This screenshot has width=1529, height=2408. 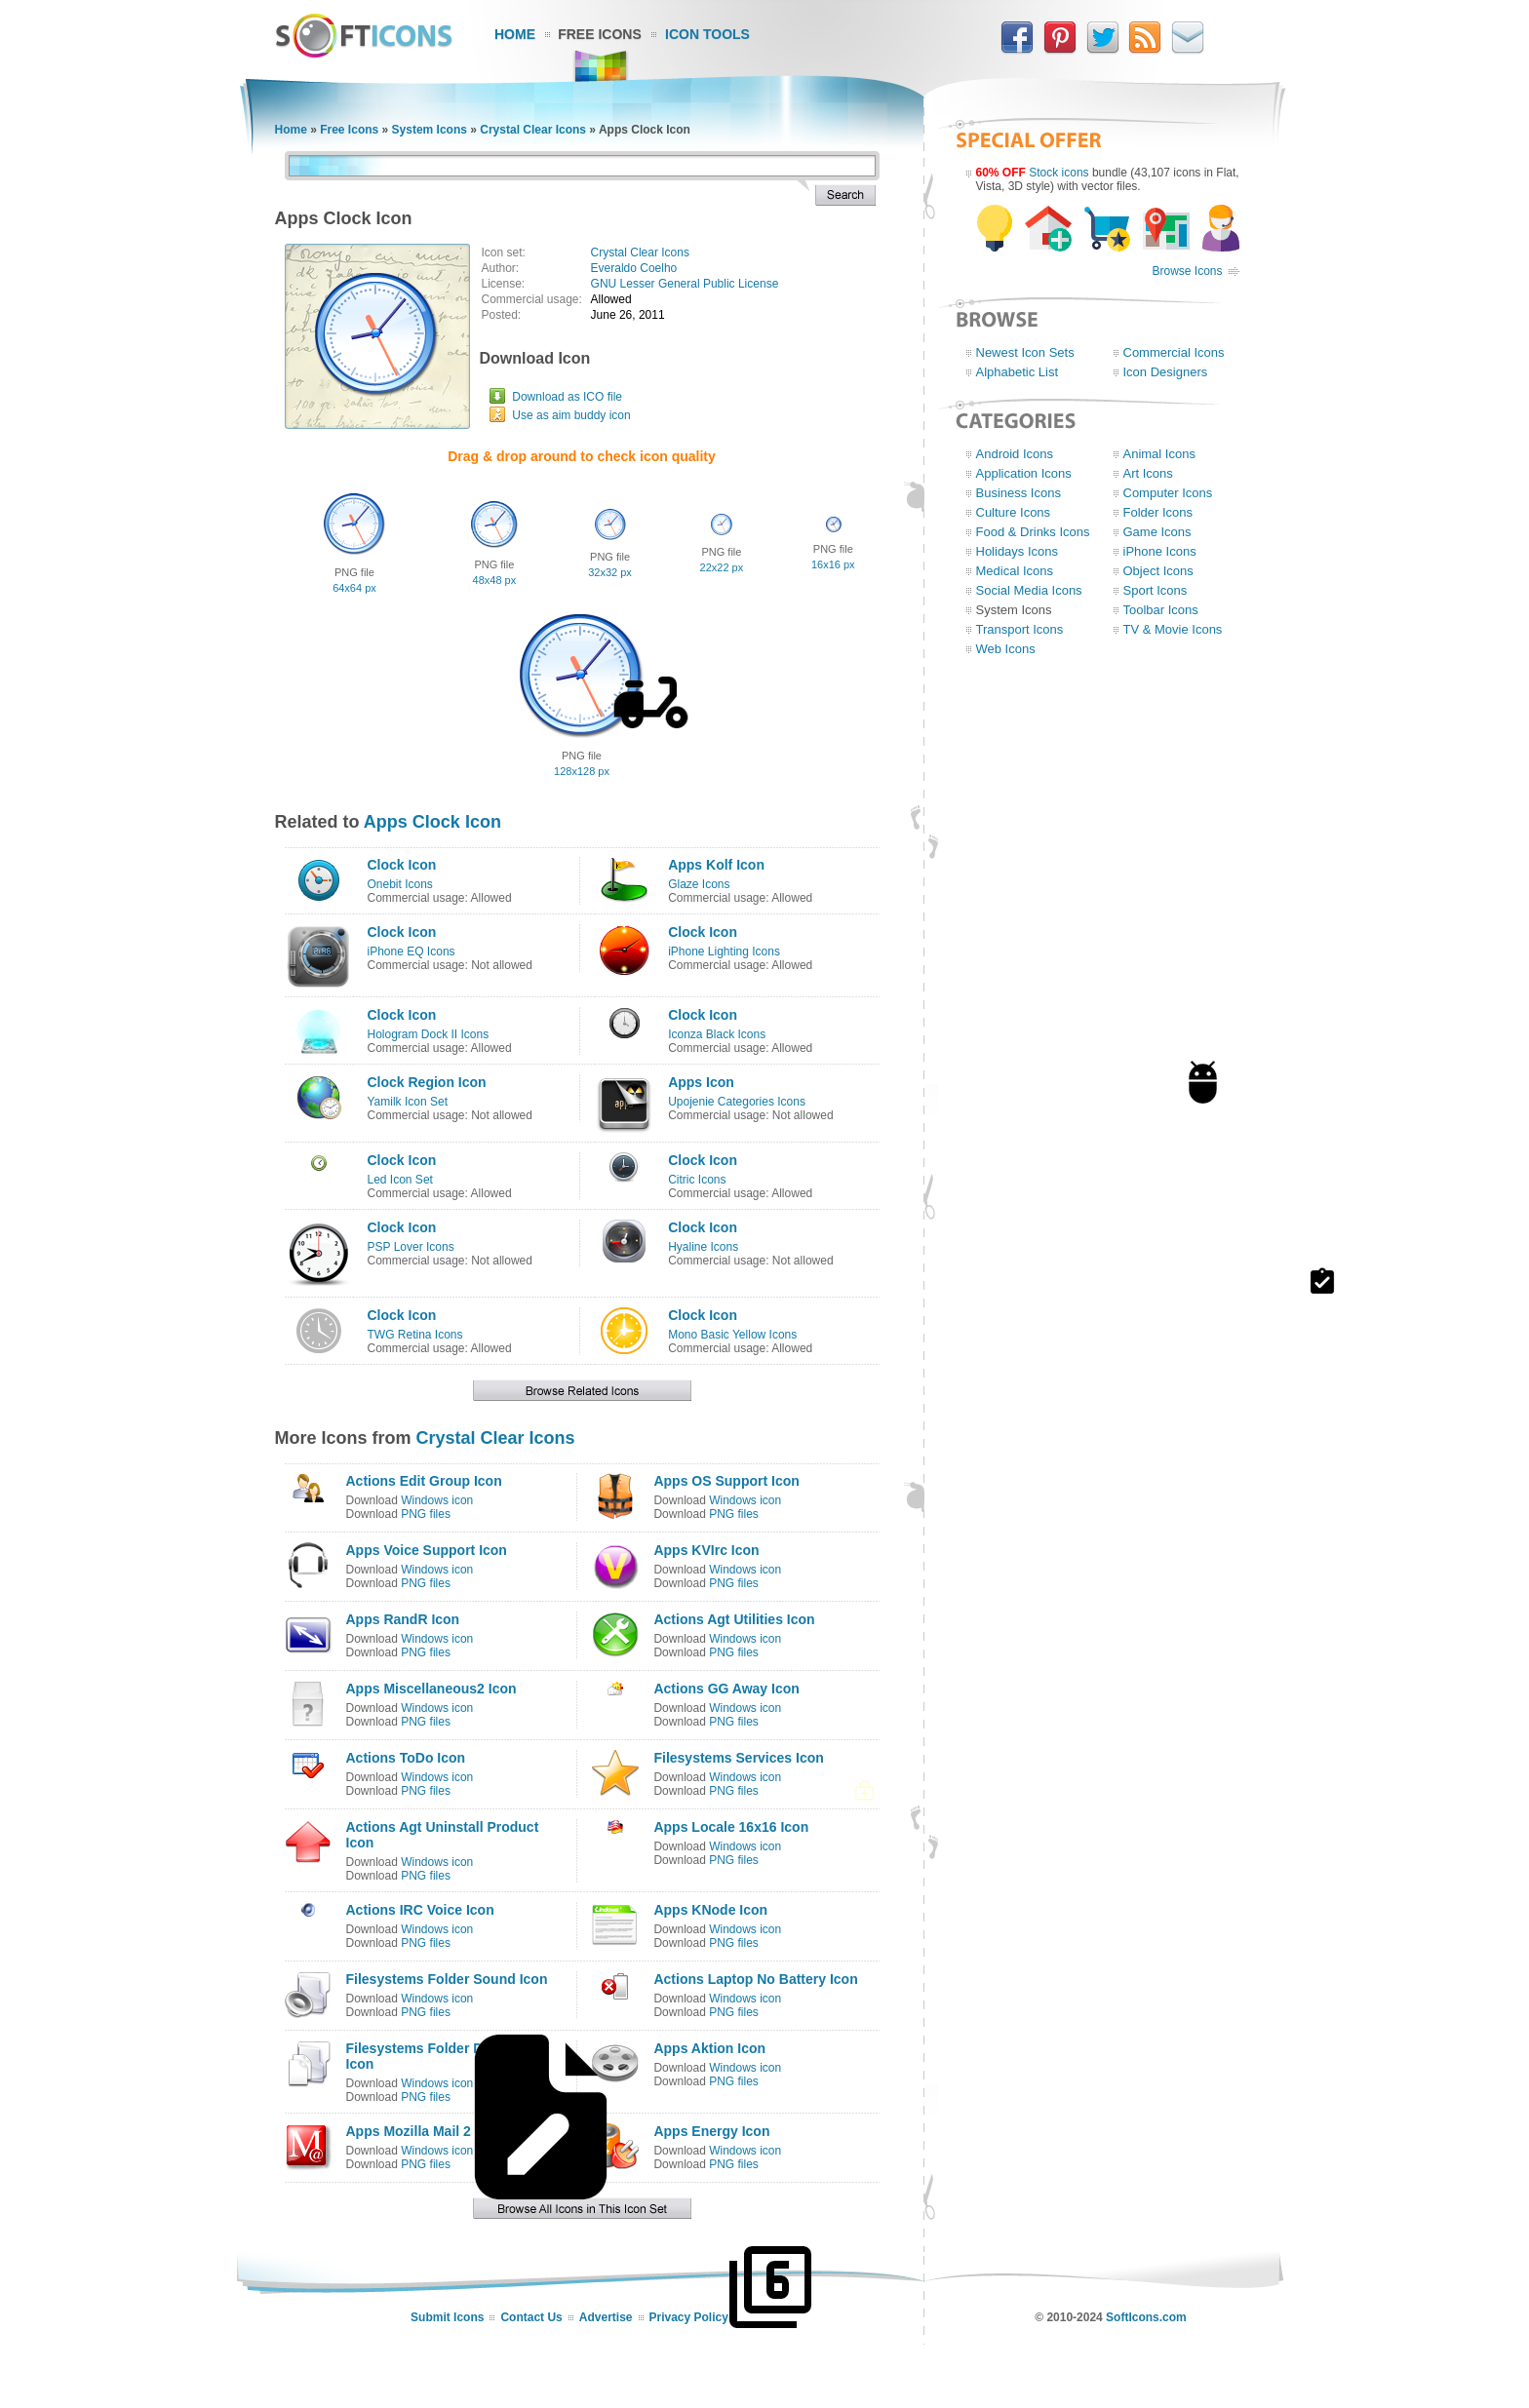 I want to click on add item to shopping bag, so click(x=864, y=1790).